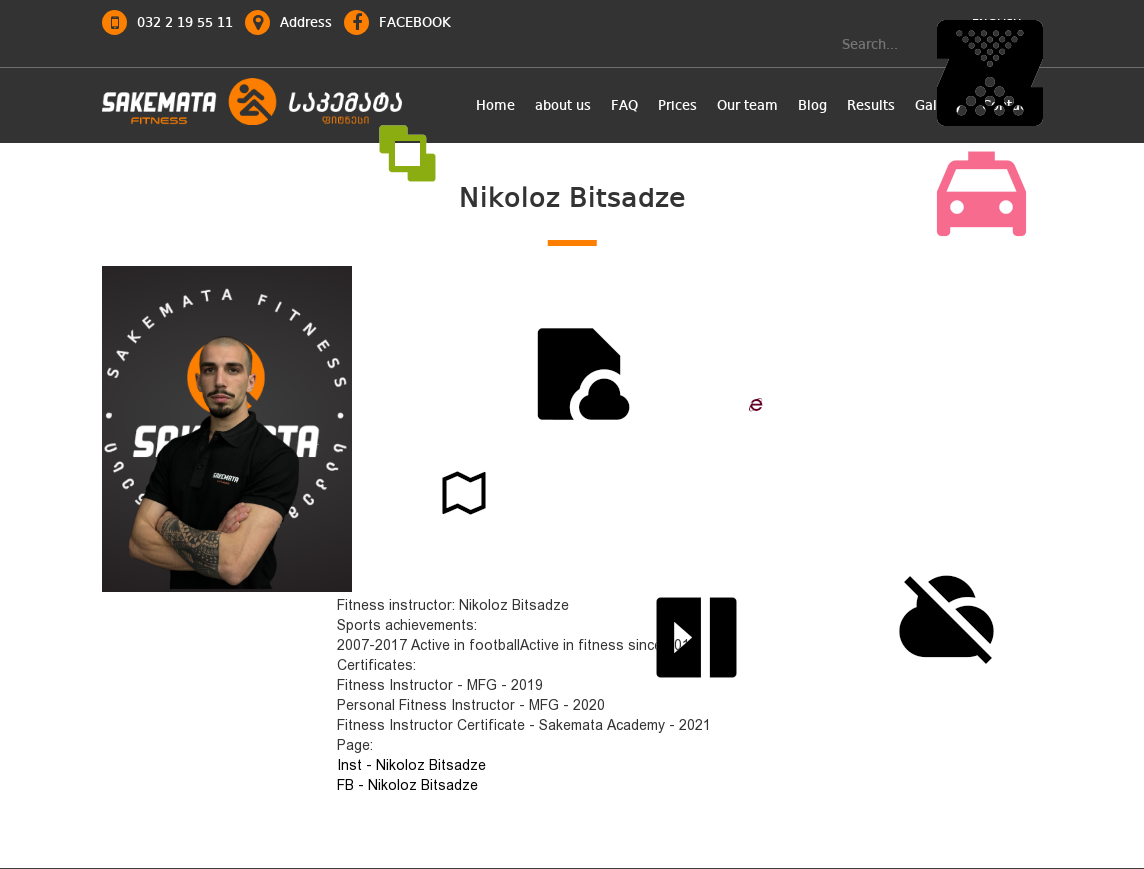 Image resolution: width=1144 pixels, height=869 pixels. What do you see at coordinates (407, 153) in the screenshot?
I see `bring selected layer to front` at bounding box center [407, 153].